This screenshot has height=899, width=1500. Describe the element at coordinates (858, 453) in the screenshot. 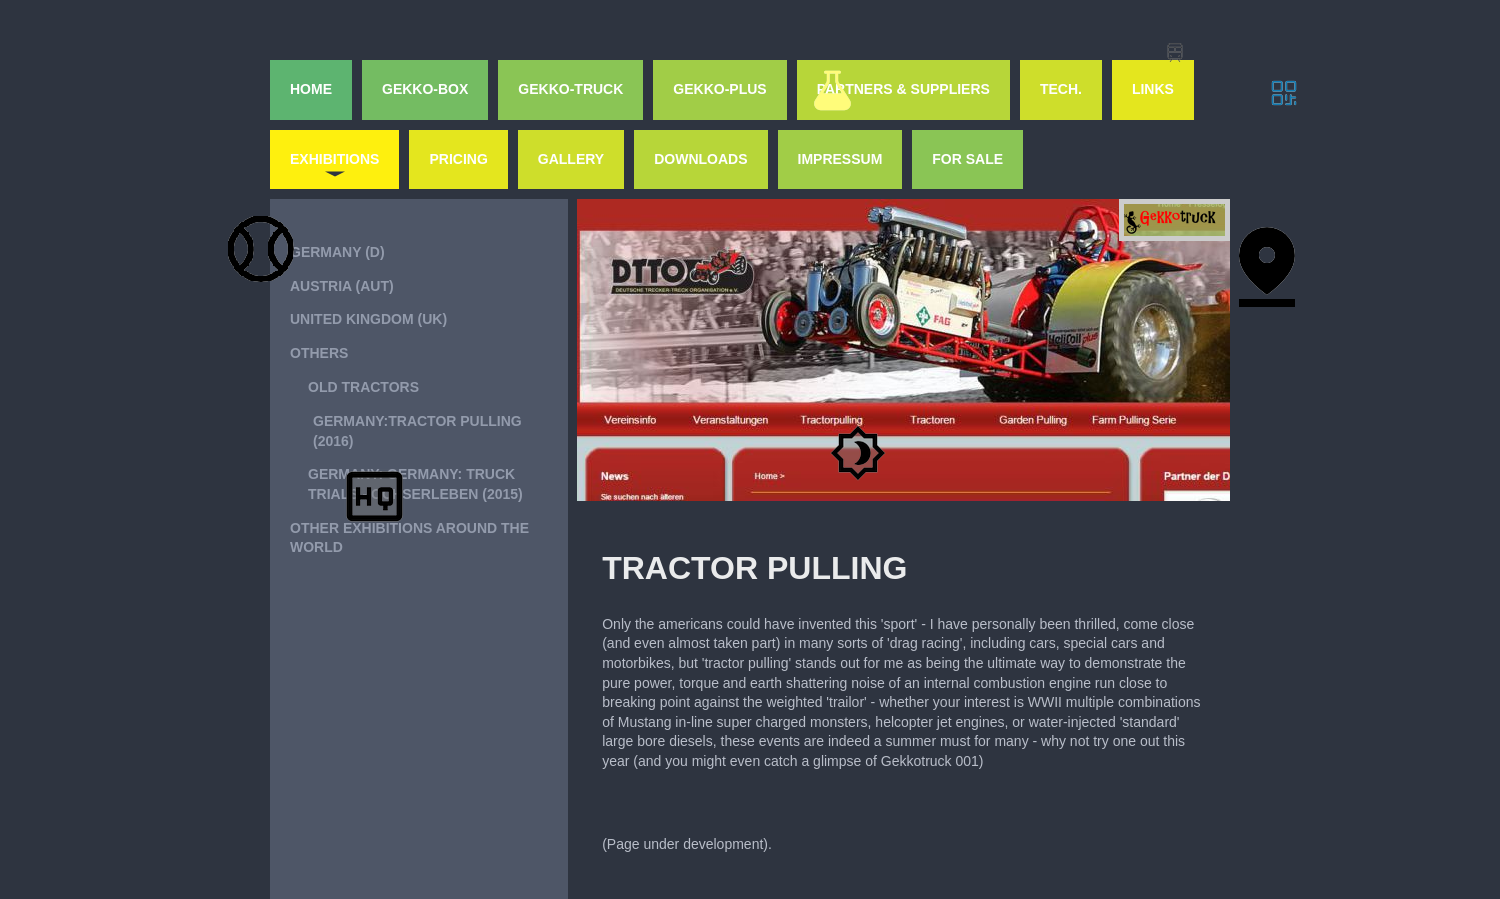

I see `toggle dark mode or night theme` at that location.